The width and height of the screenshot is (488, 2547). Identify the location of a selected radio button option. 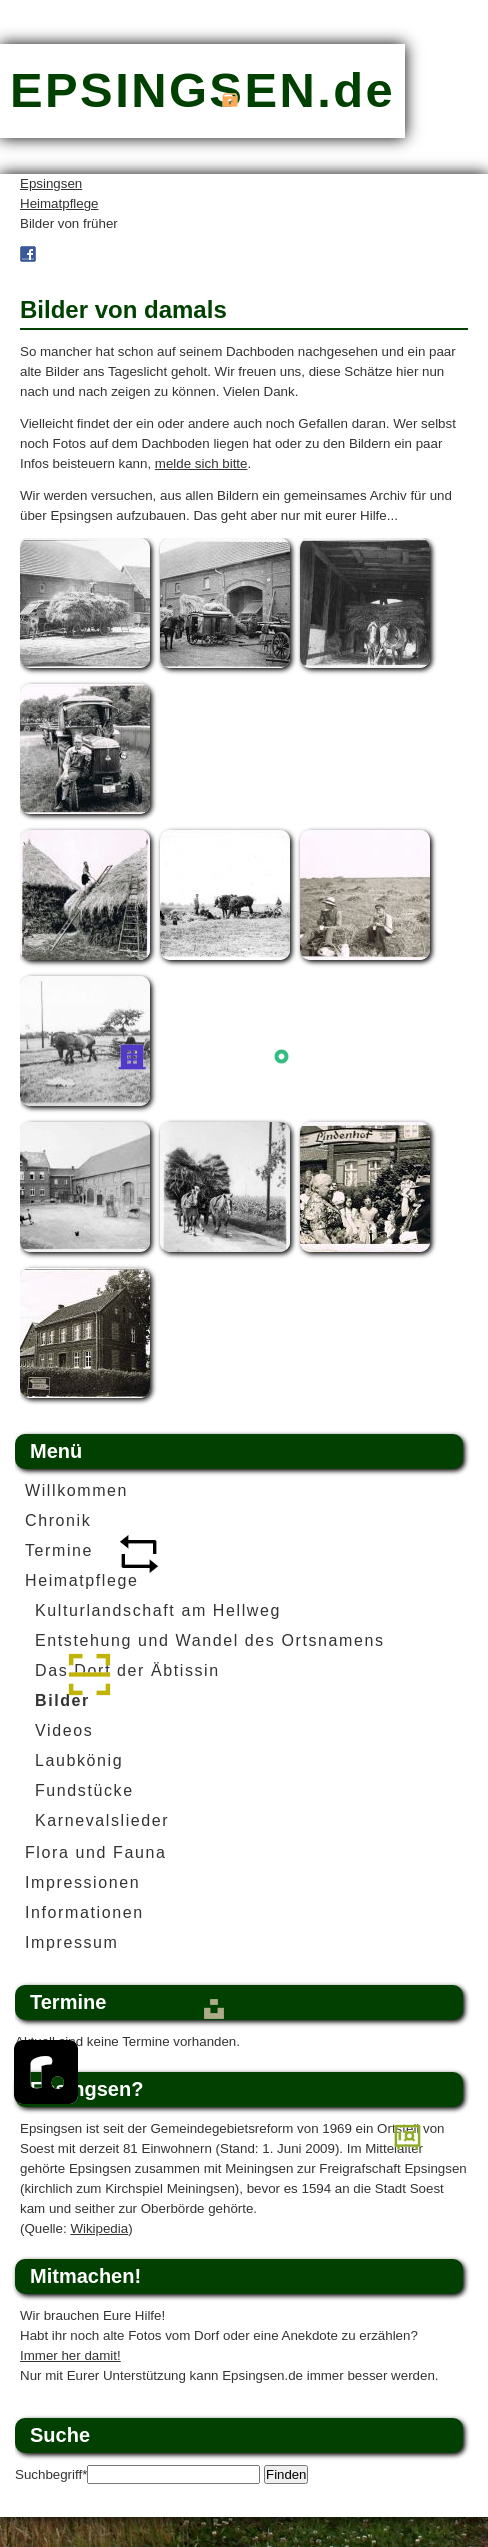
(281, 1056).